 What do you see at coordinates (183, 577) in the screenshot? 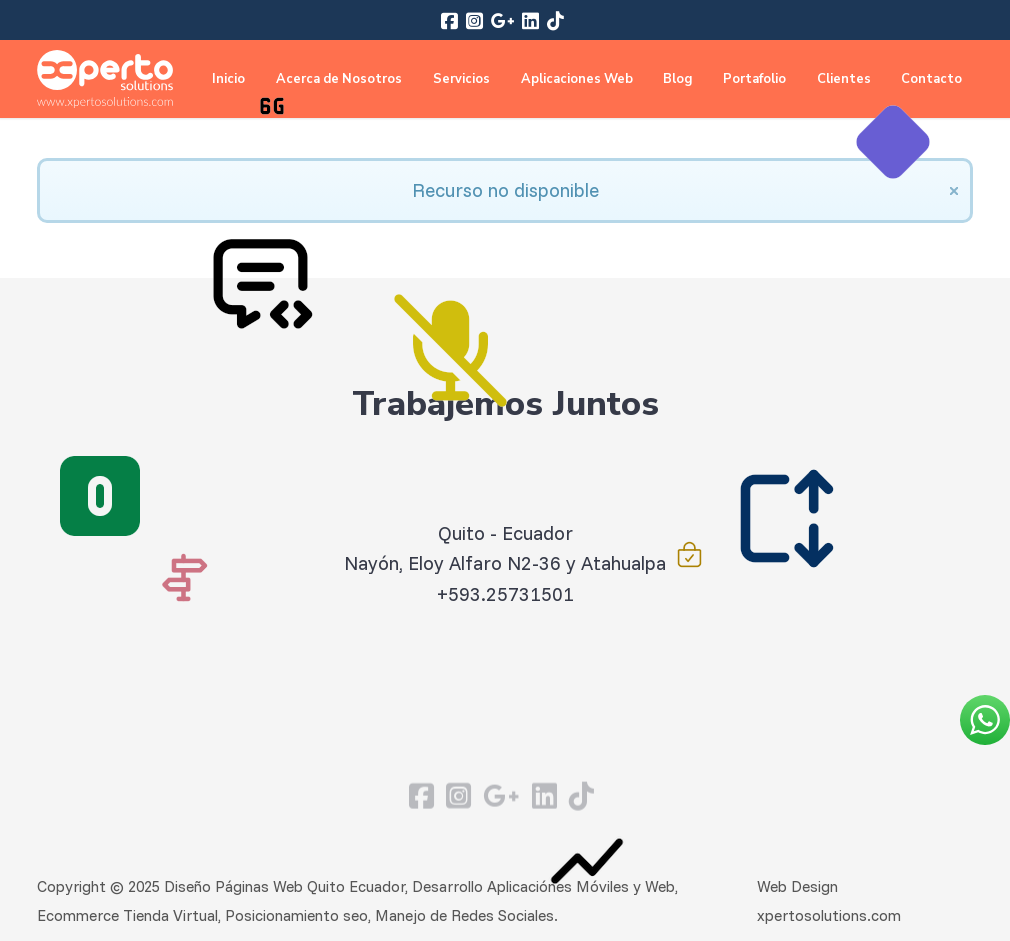
I see `get directions to a destination` at bounding box center [183, 577].